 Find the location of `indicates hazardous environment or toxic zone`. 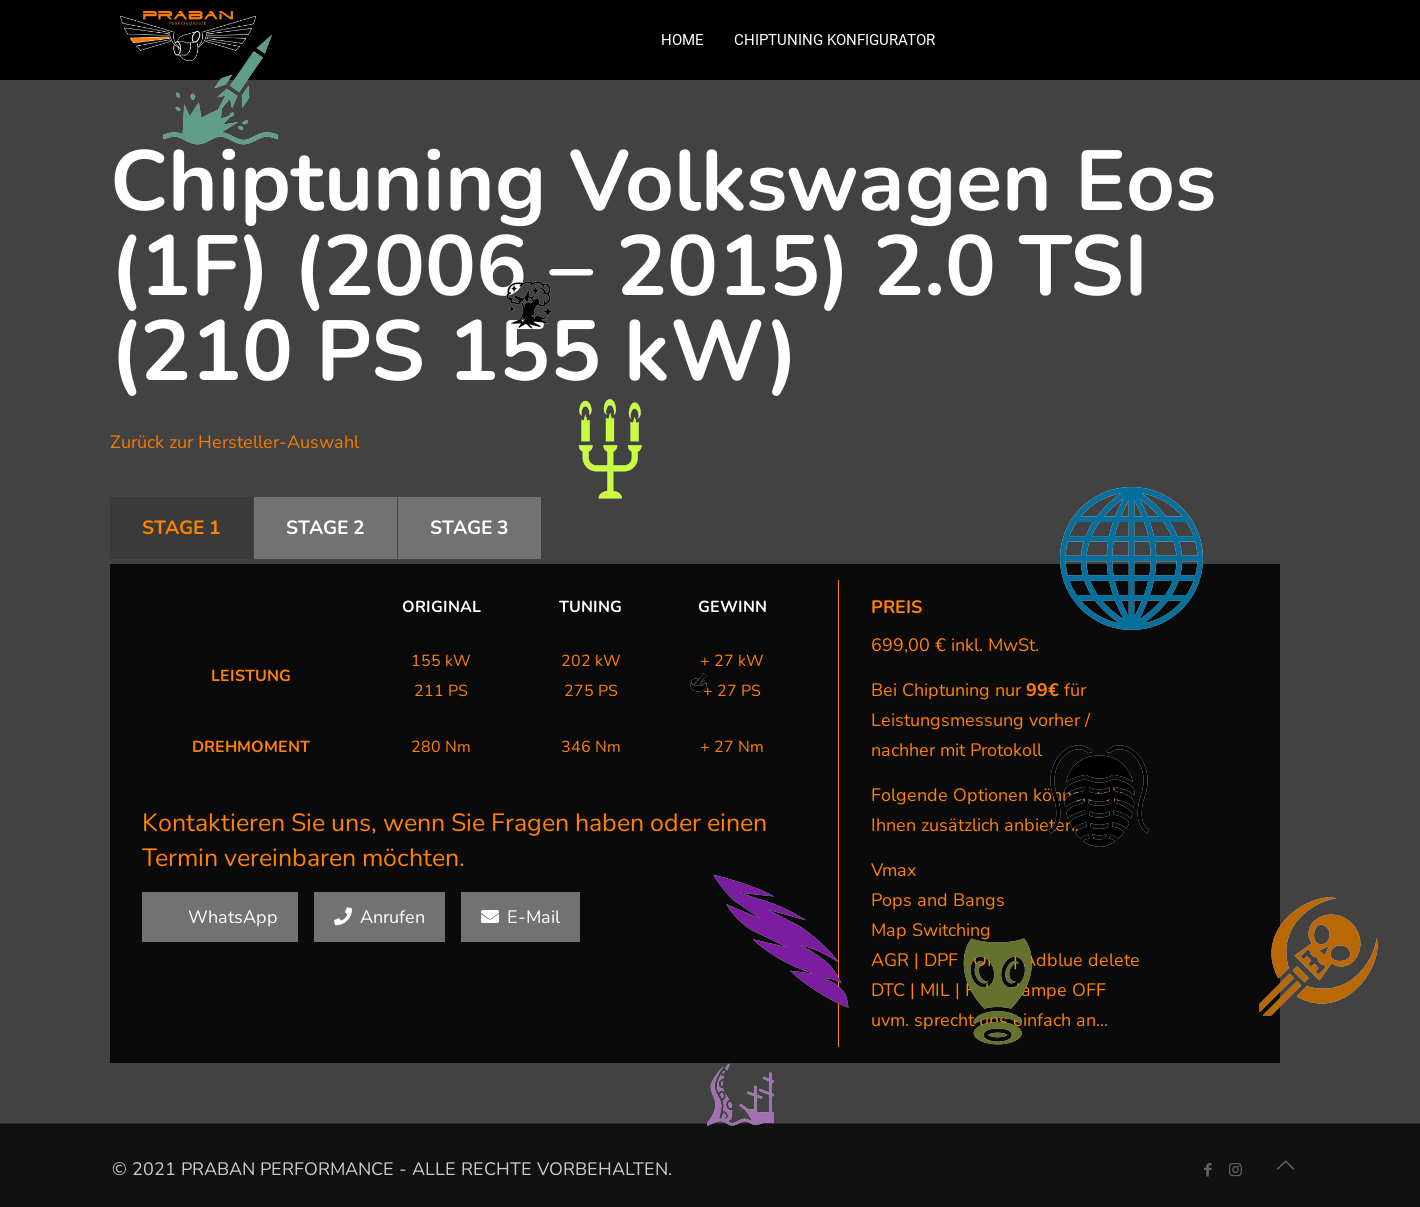

indicates hazardous environment or toxic zone is located at coordinates (999, 991).